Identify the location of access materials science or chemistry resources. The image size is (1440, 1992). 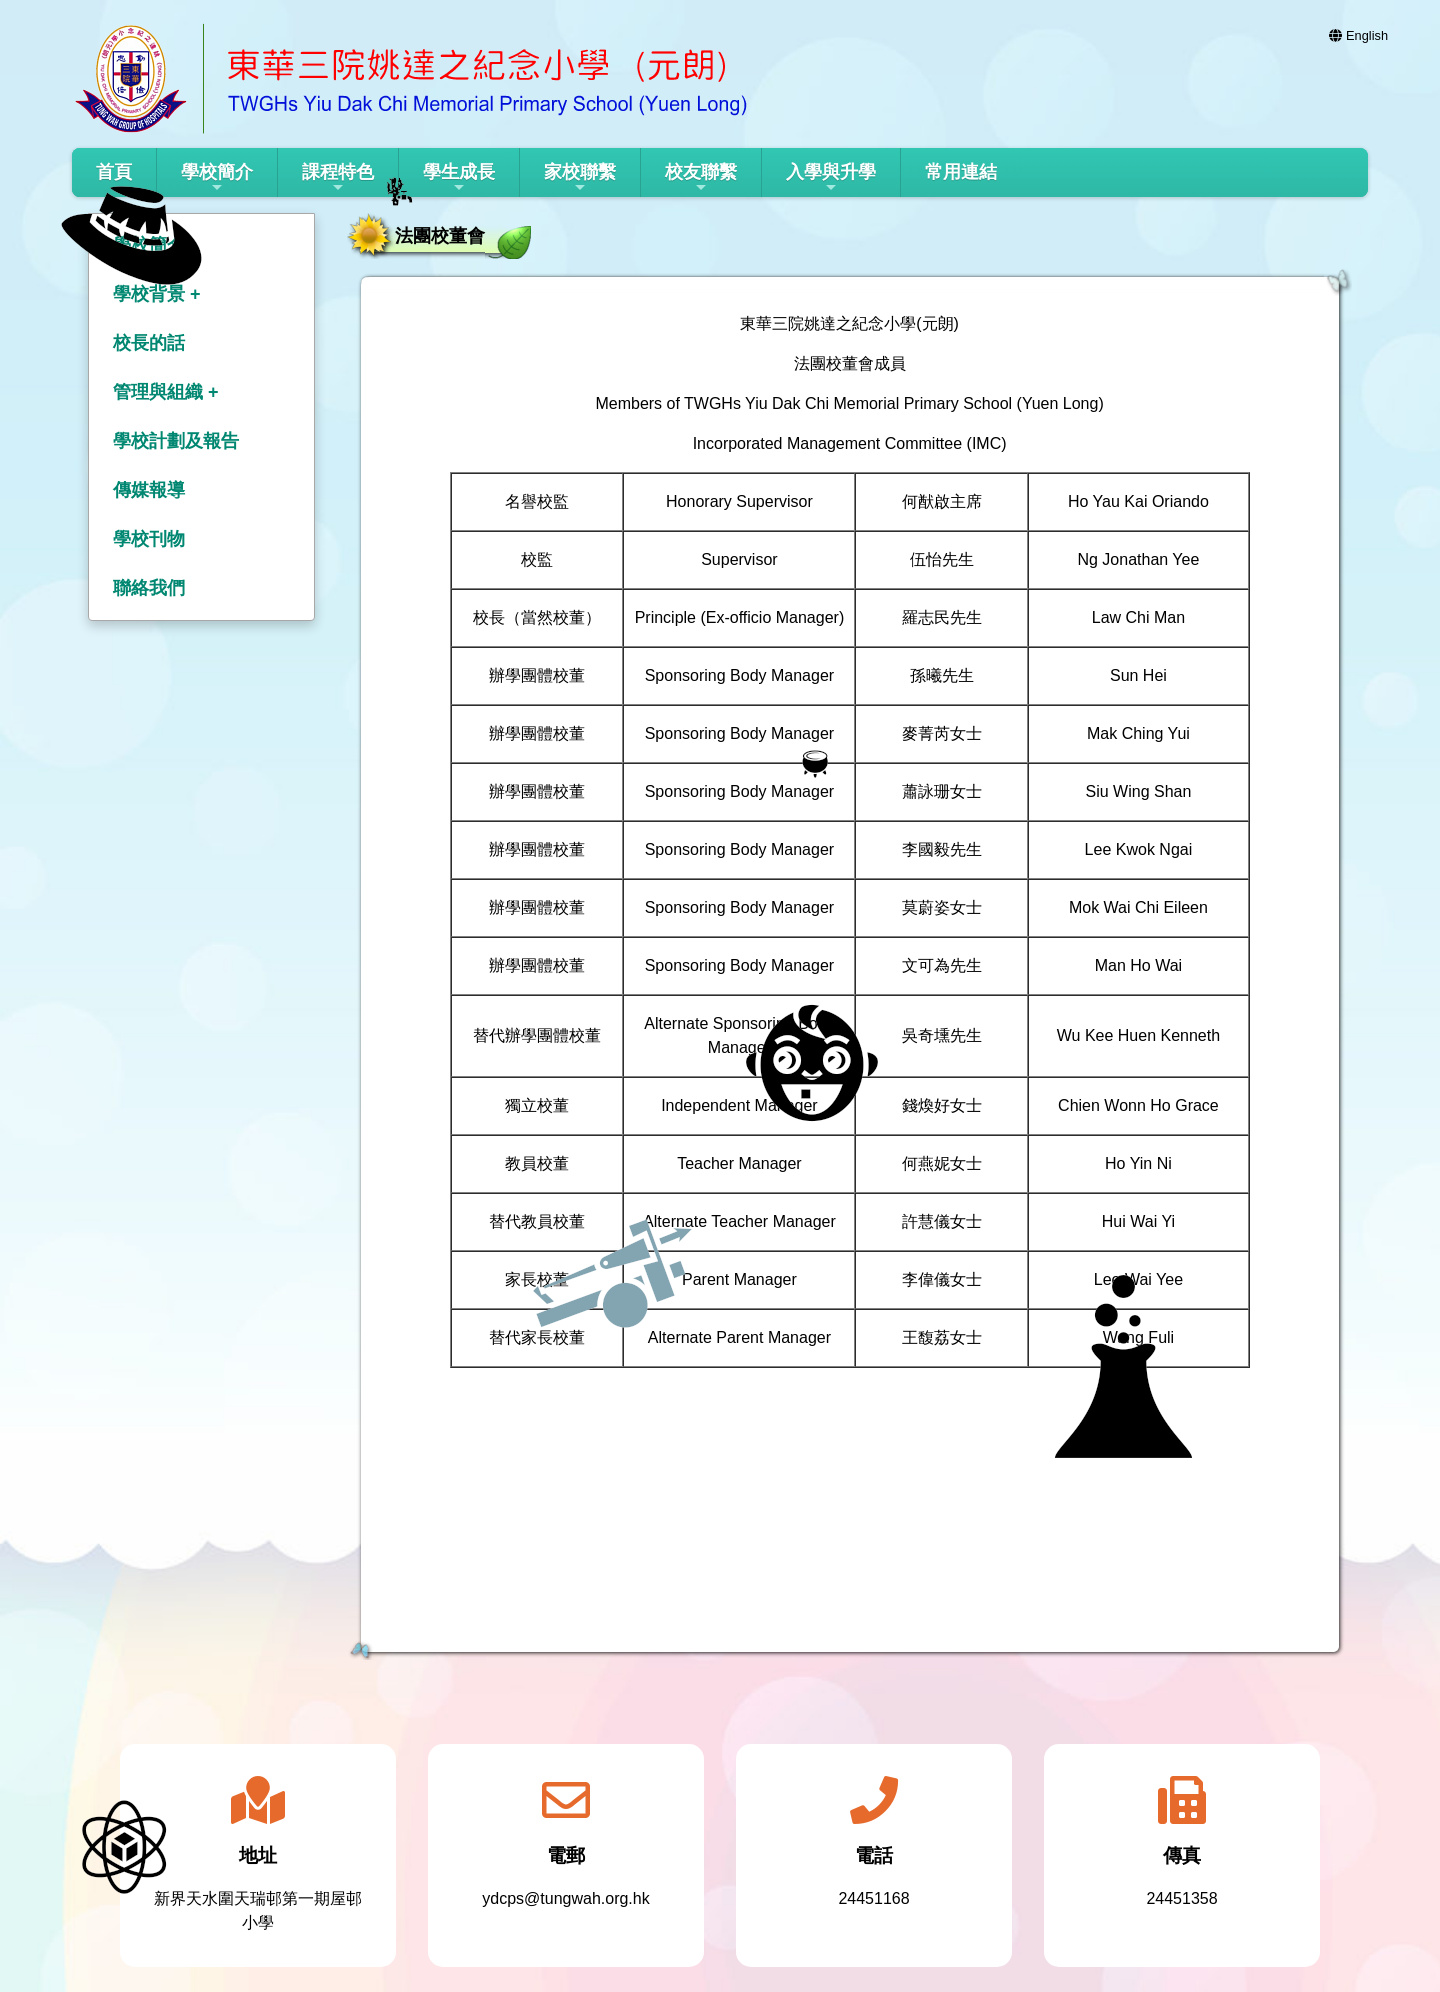
(124, 1847).